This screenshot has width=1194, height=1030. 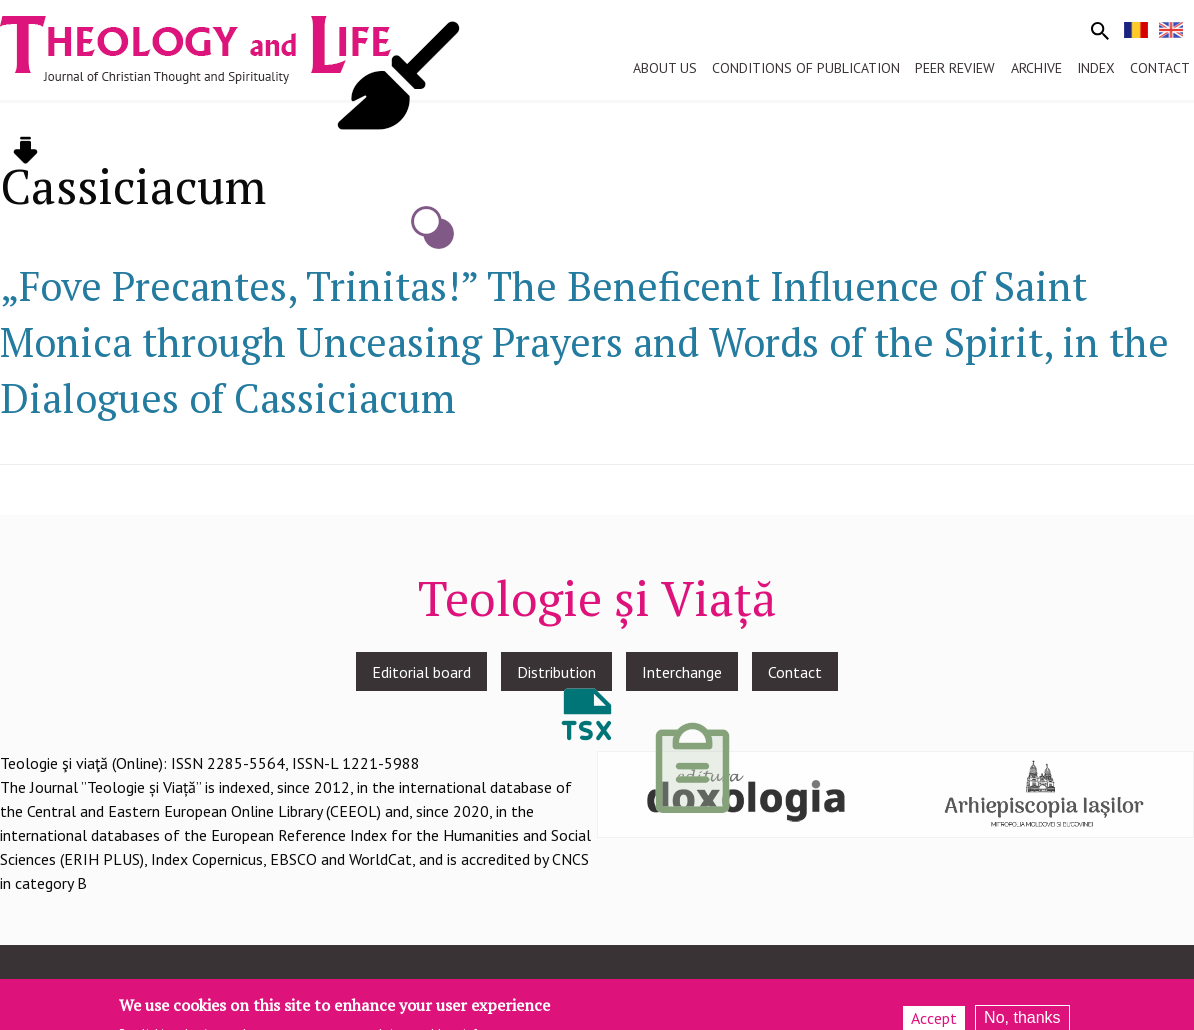 What do you see at coordinates (432, 227) in the screenshot?
I see `subtract or remove a layer` at bounding box center [432, 227].